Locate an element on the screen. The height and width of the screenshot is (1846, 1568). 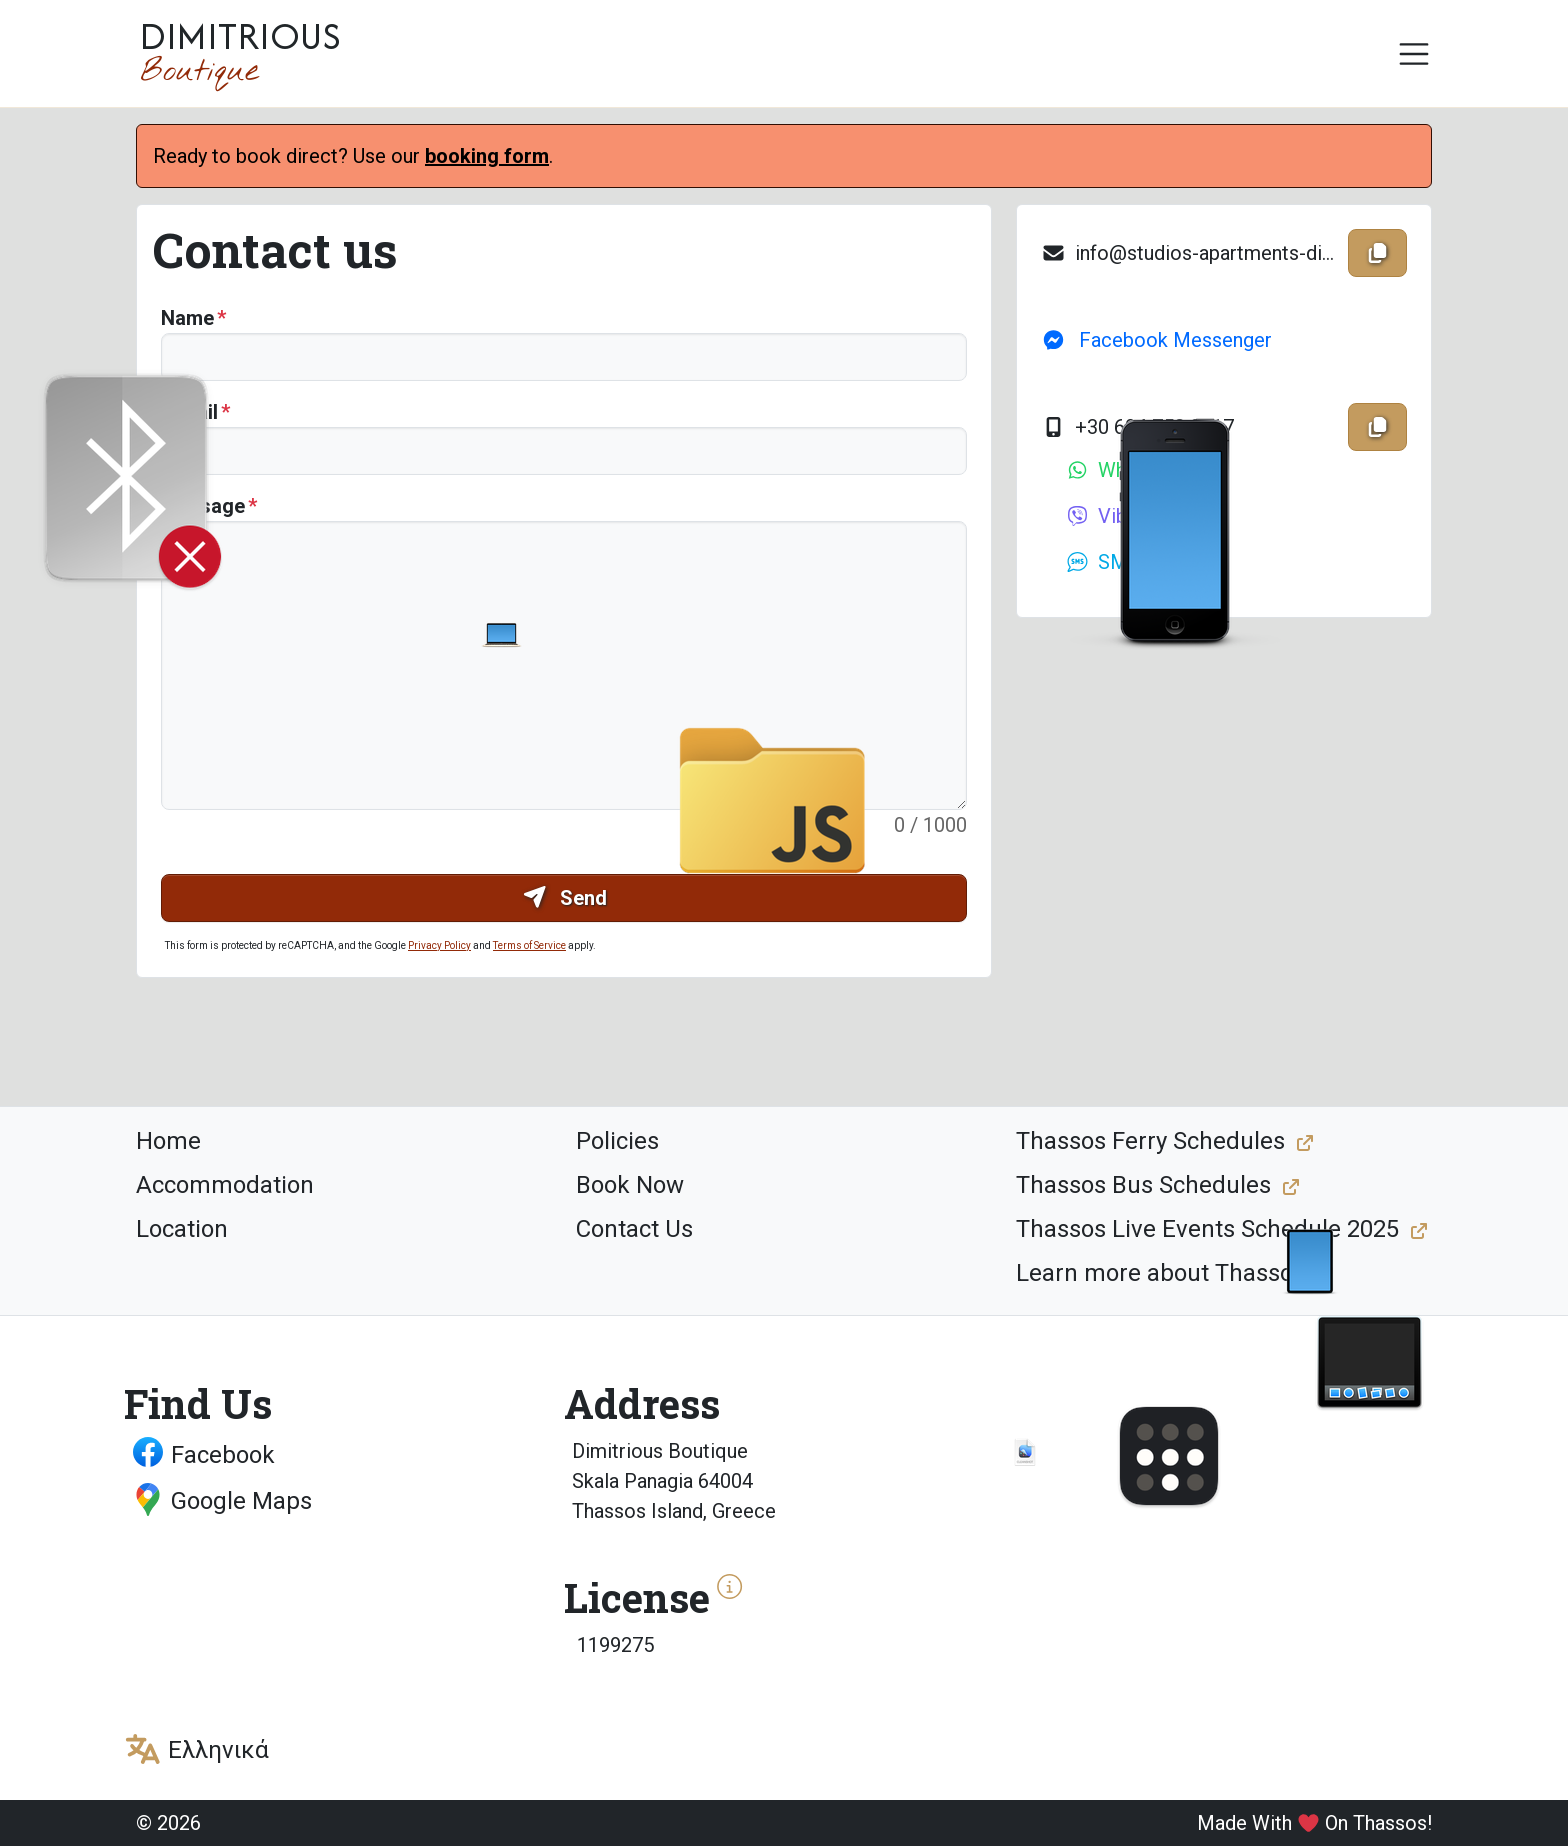
represents a macbook device in system settings is located at coordinates (501, 631).